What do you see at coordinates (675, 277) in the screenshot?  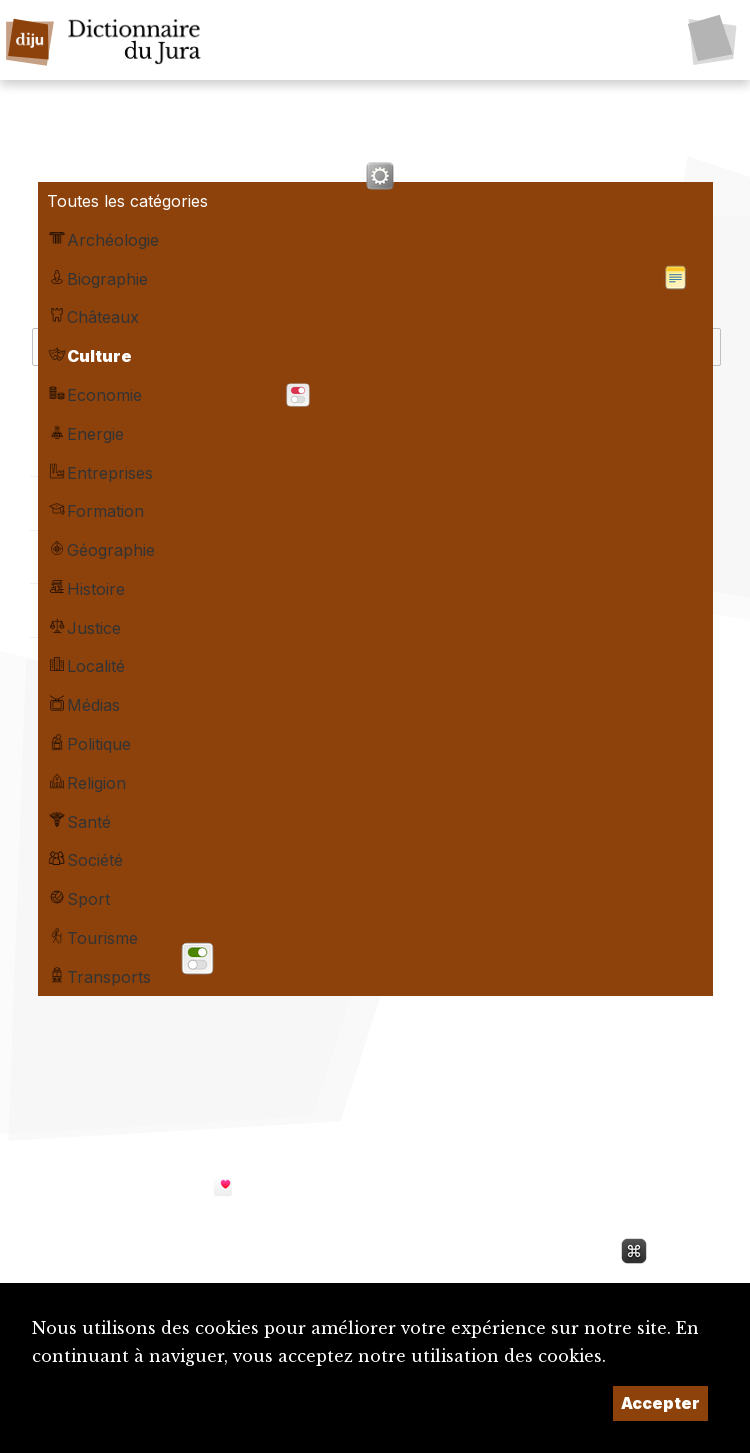 I see `open the notes application` at bounding box center [675, 277].